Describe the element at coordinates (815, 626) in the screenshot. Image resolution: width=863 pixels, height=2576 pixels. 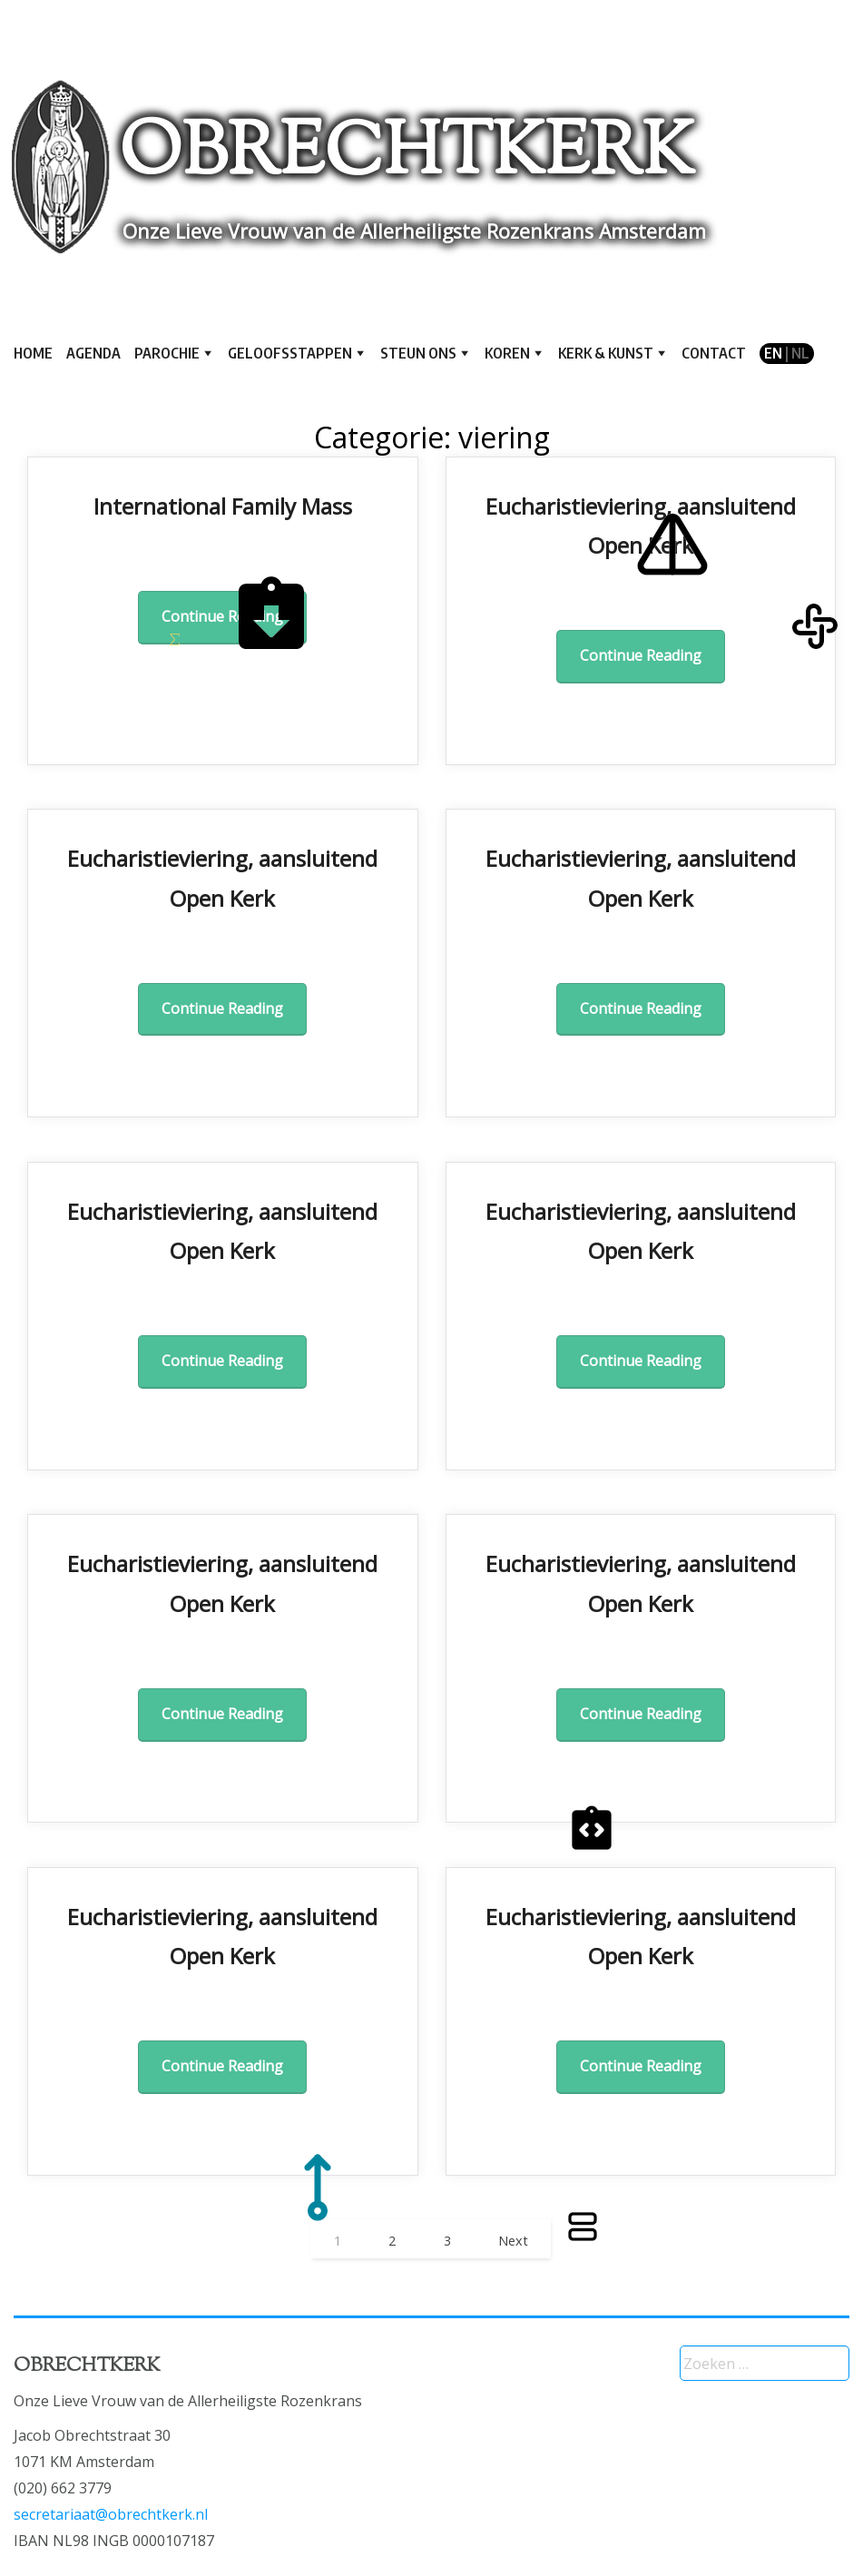
I see `access API application settings` at that location.